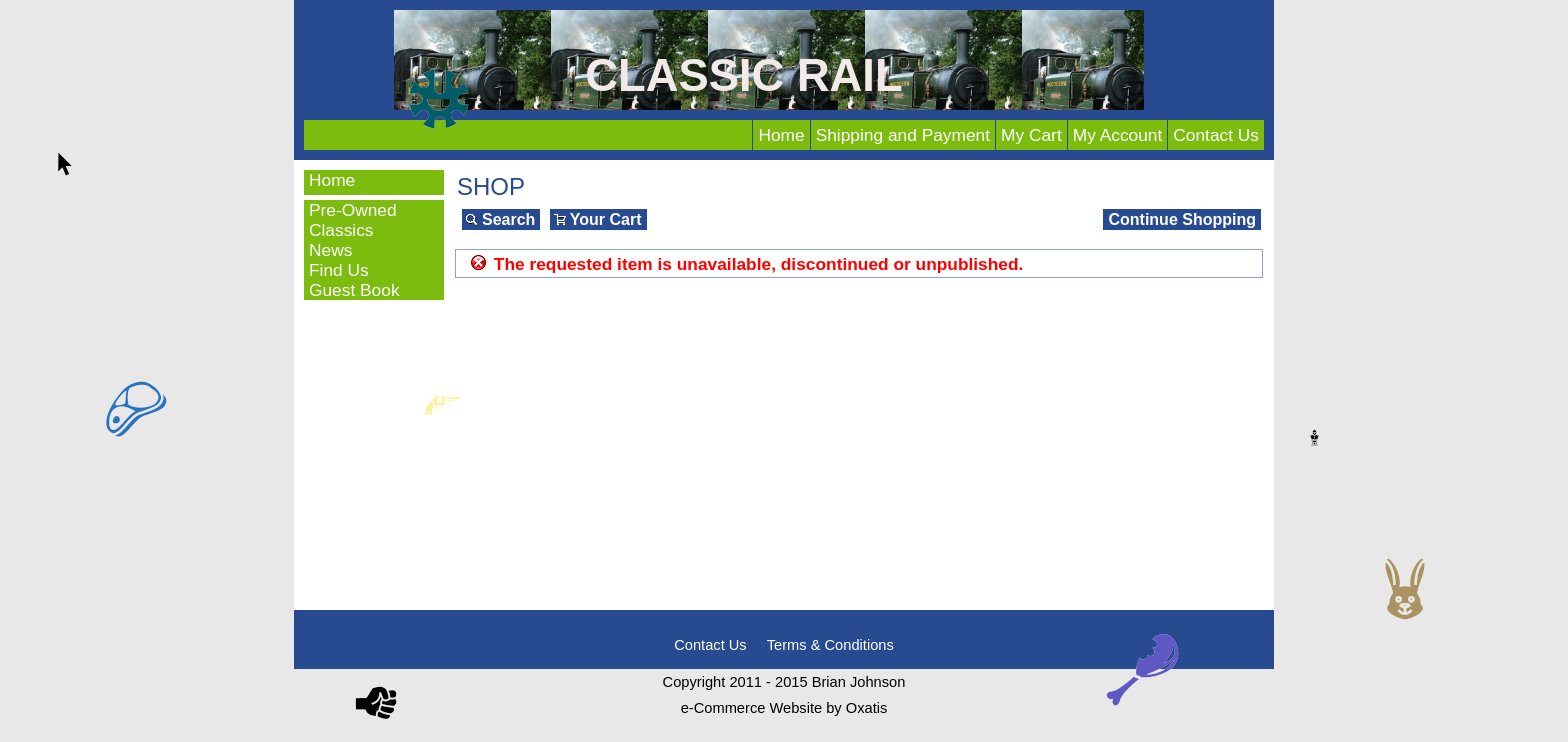  I want to click on standard mouse cursor or pointer indicator, so click(65, 164).